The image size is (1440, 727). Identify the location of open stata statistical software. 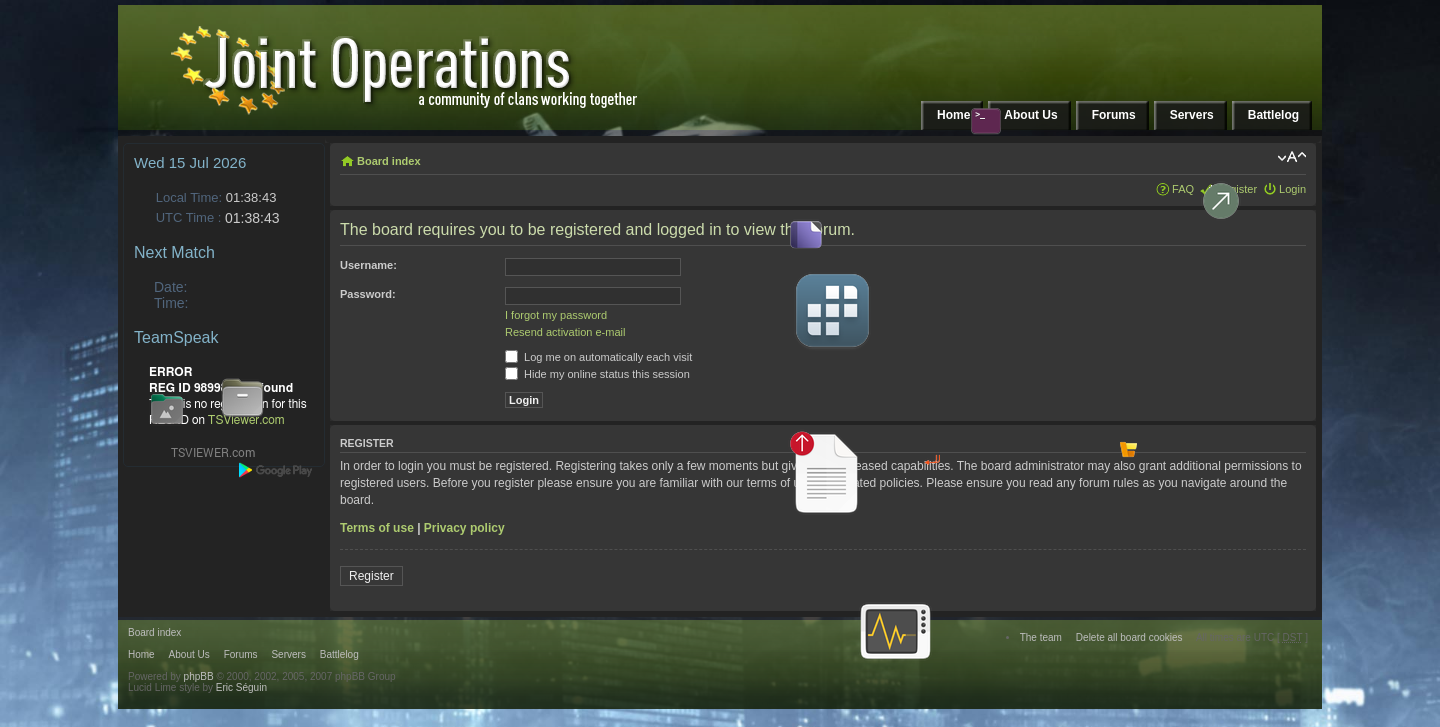
(832, 310).